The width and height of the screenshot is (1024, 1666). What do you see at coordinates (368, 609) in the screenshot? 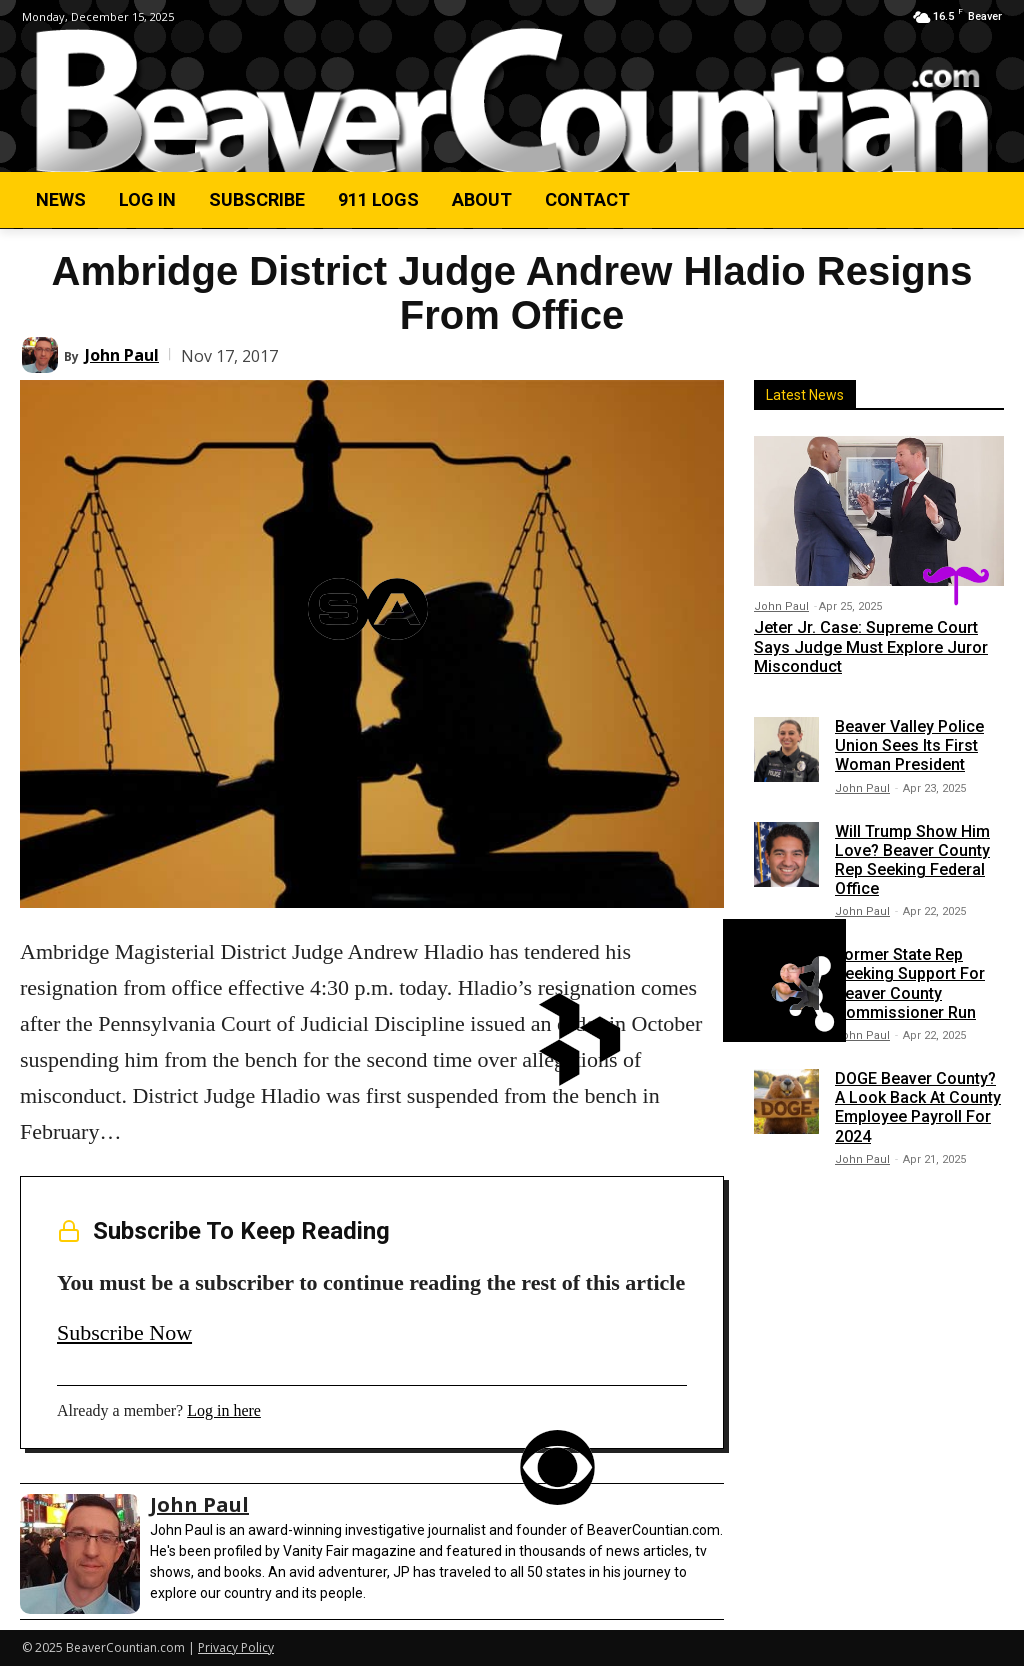
I see `Sabancı Holding company logo` at bounding box center [368, 609].